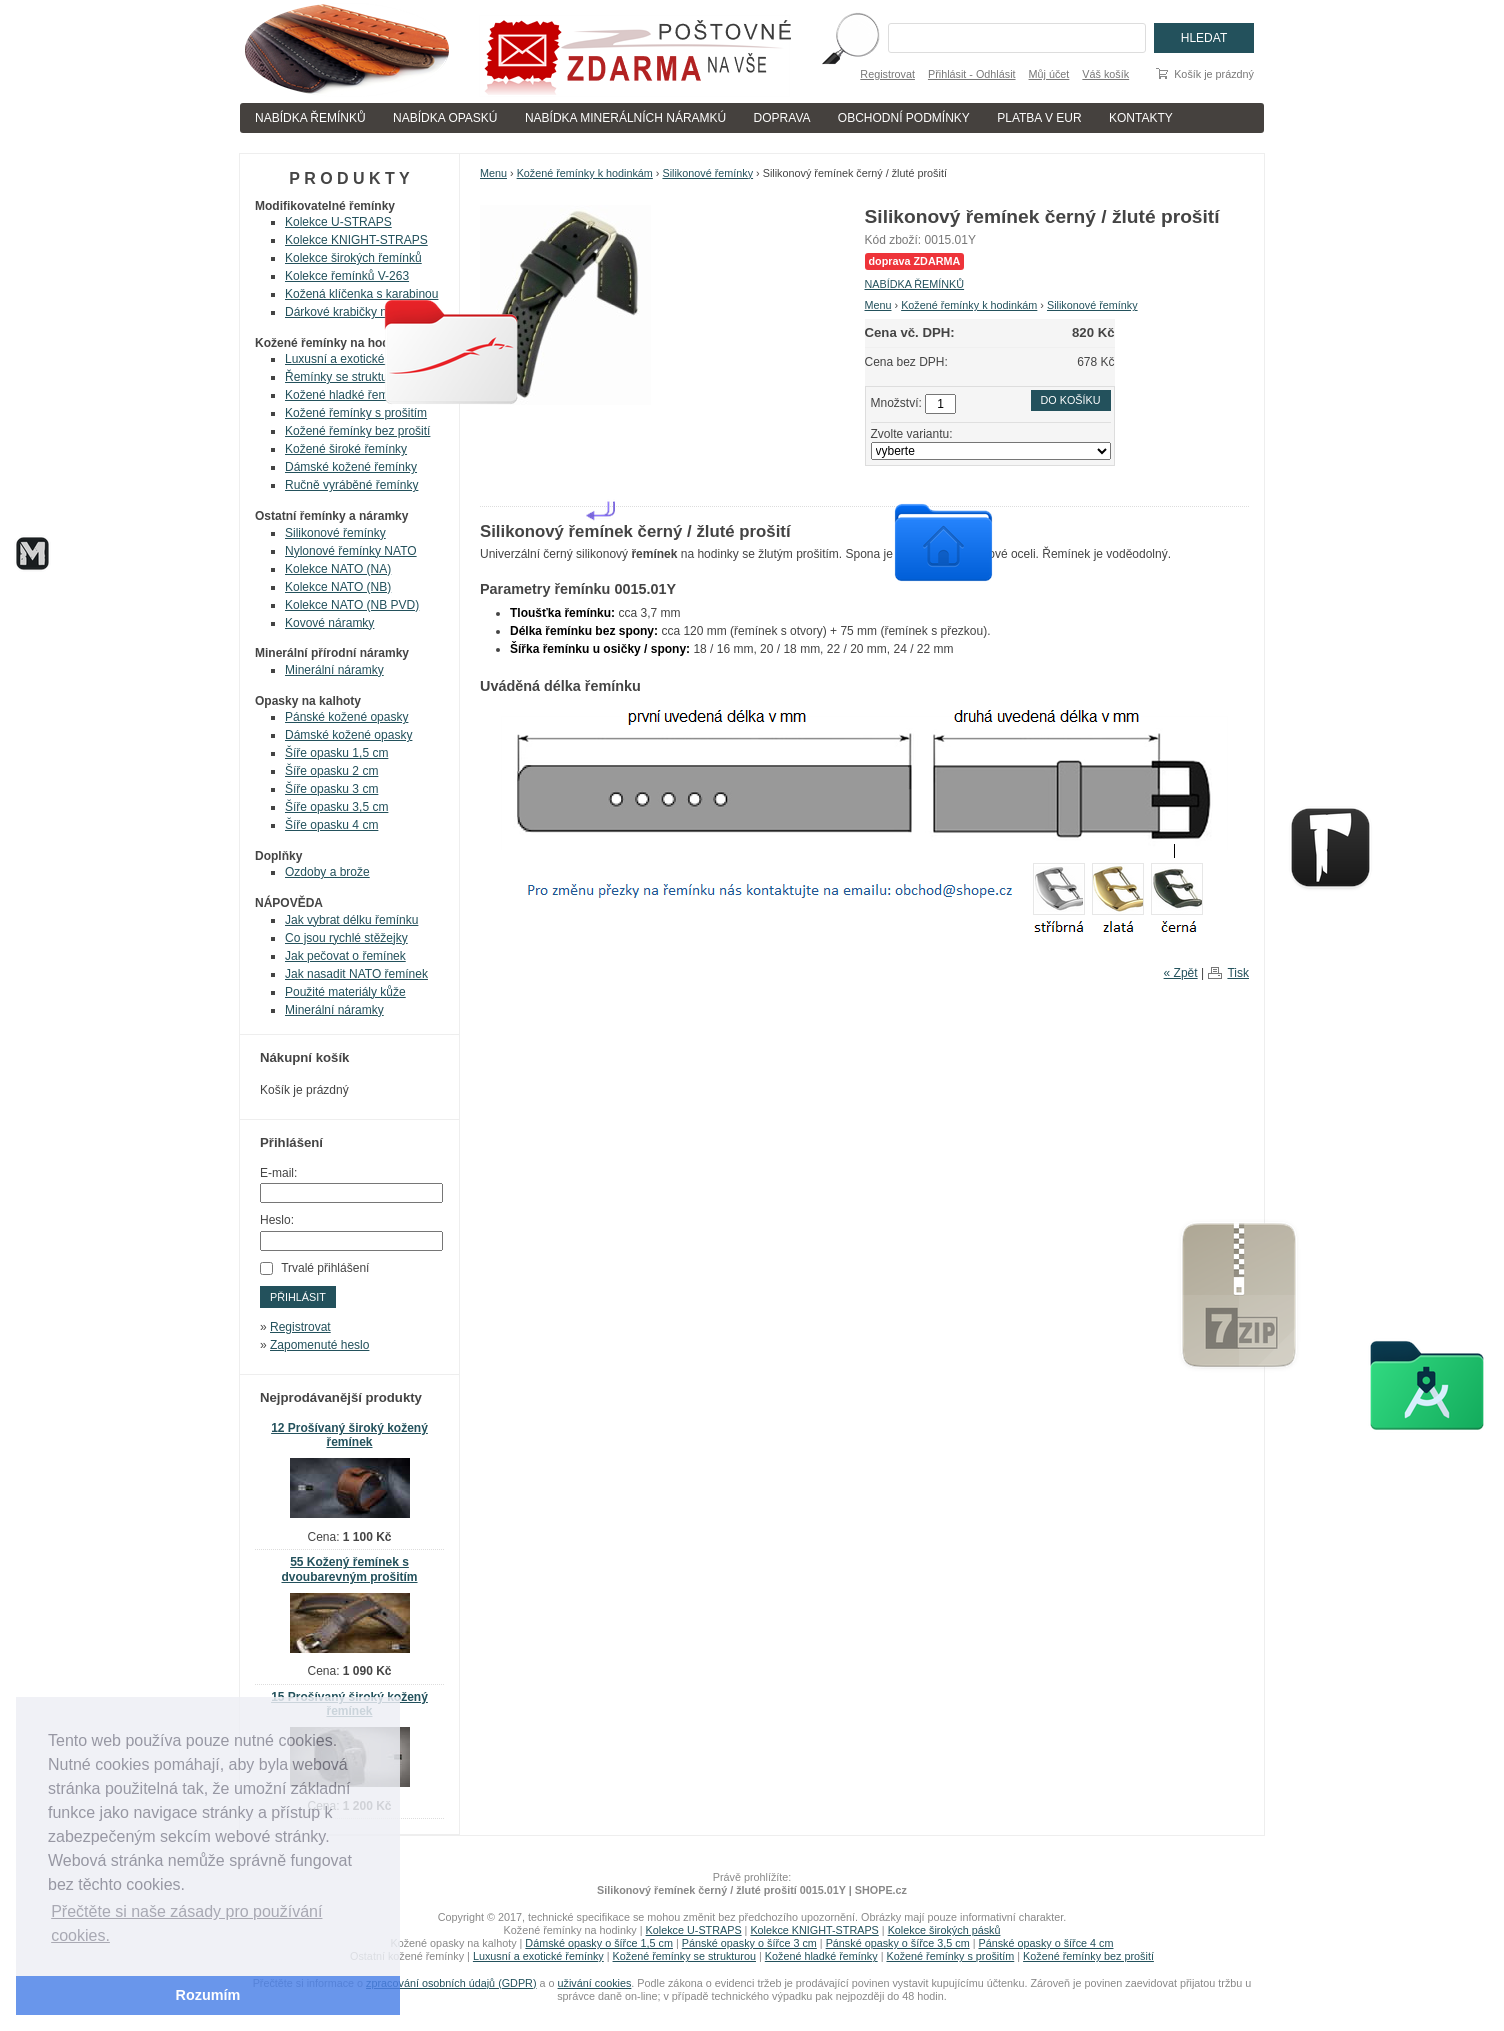 This screenshot has width=1504, height=2031. Describe the element at coordinates (1330, 847) in the screenshot. I see `launch The Long Dark game` at that location.